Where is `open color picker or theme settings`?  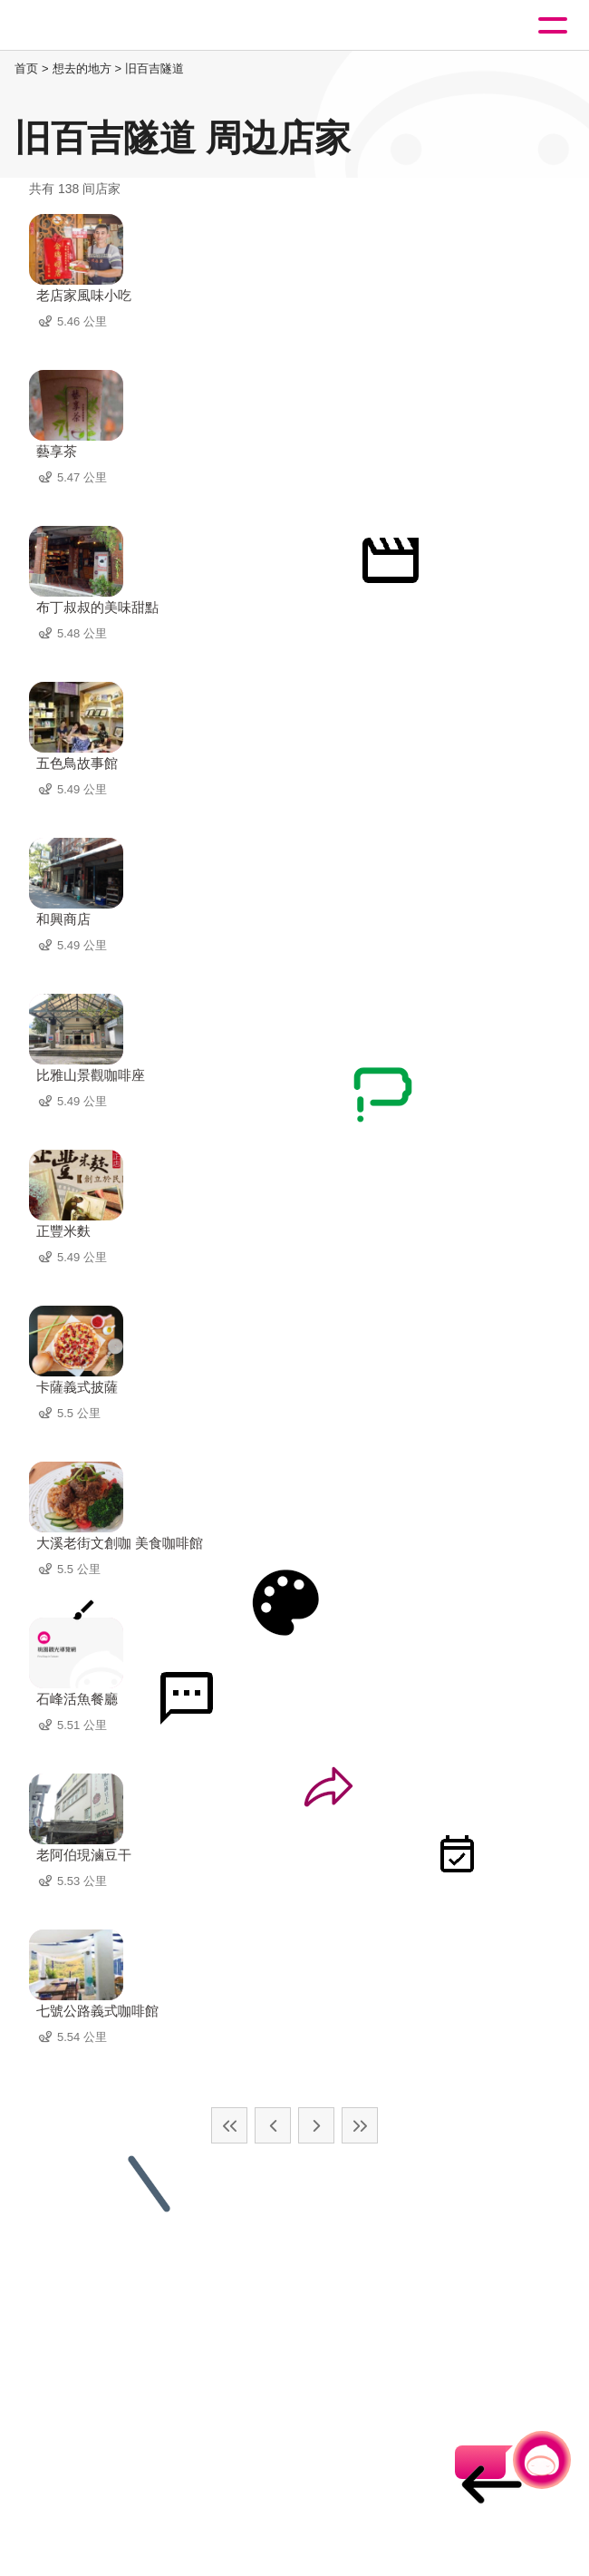 open color picker or theme settings is located at coordinates (285, 1602).